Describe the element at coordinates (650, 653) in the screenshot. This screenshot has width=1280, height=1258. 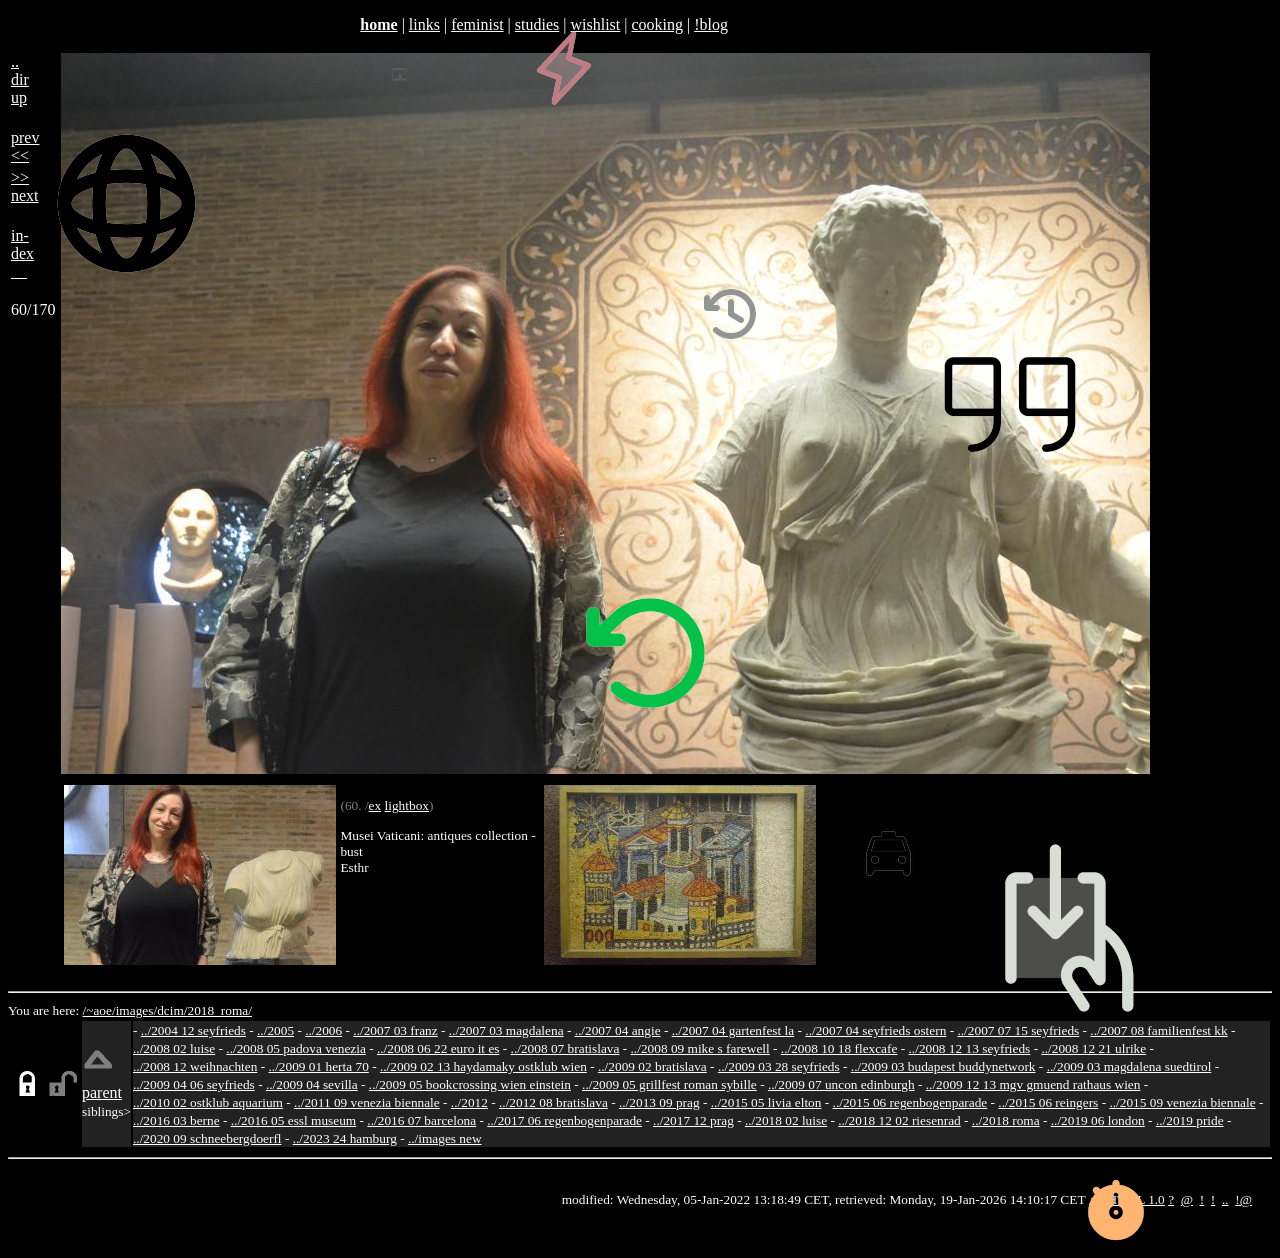
I see `undo the last action` at that location.